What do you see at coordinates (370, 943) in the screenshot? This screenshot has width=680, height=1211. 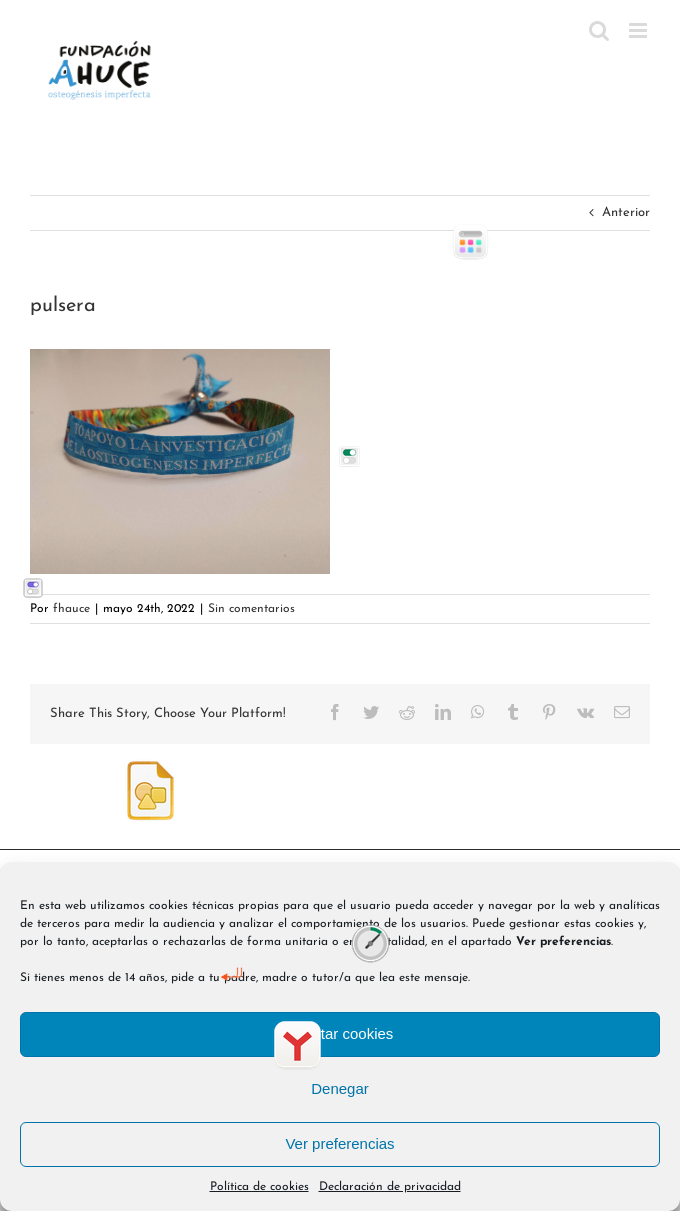 I see `open sysprof system profiler` at bounding box center [370, 943].